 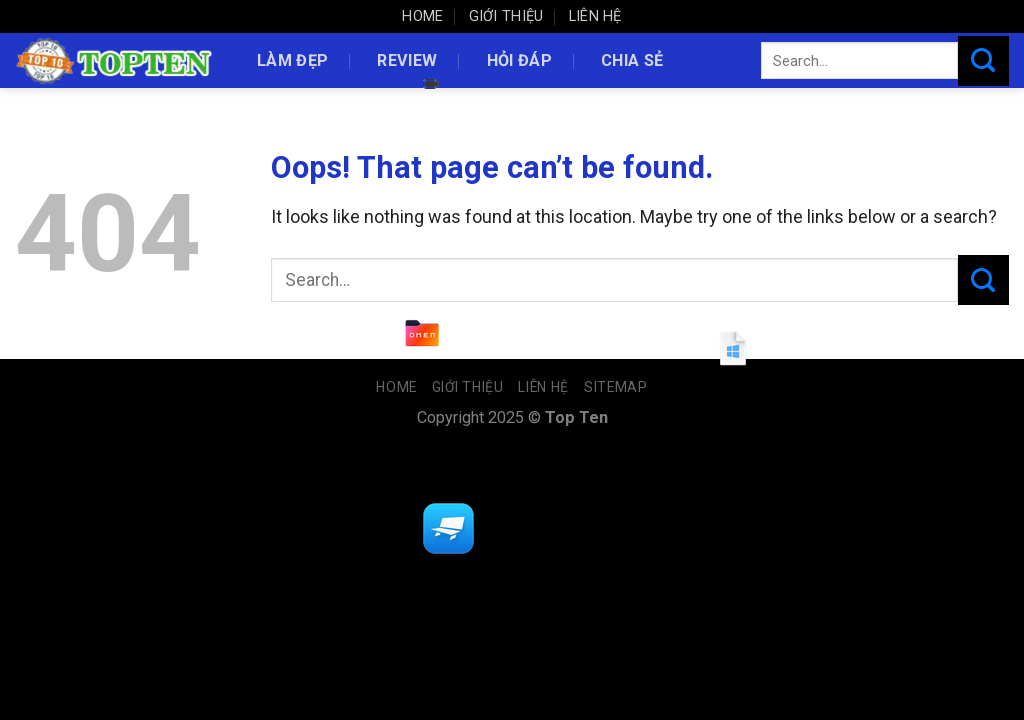 I want to click on indicates current battery level, so click(x=431, y=84).